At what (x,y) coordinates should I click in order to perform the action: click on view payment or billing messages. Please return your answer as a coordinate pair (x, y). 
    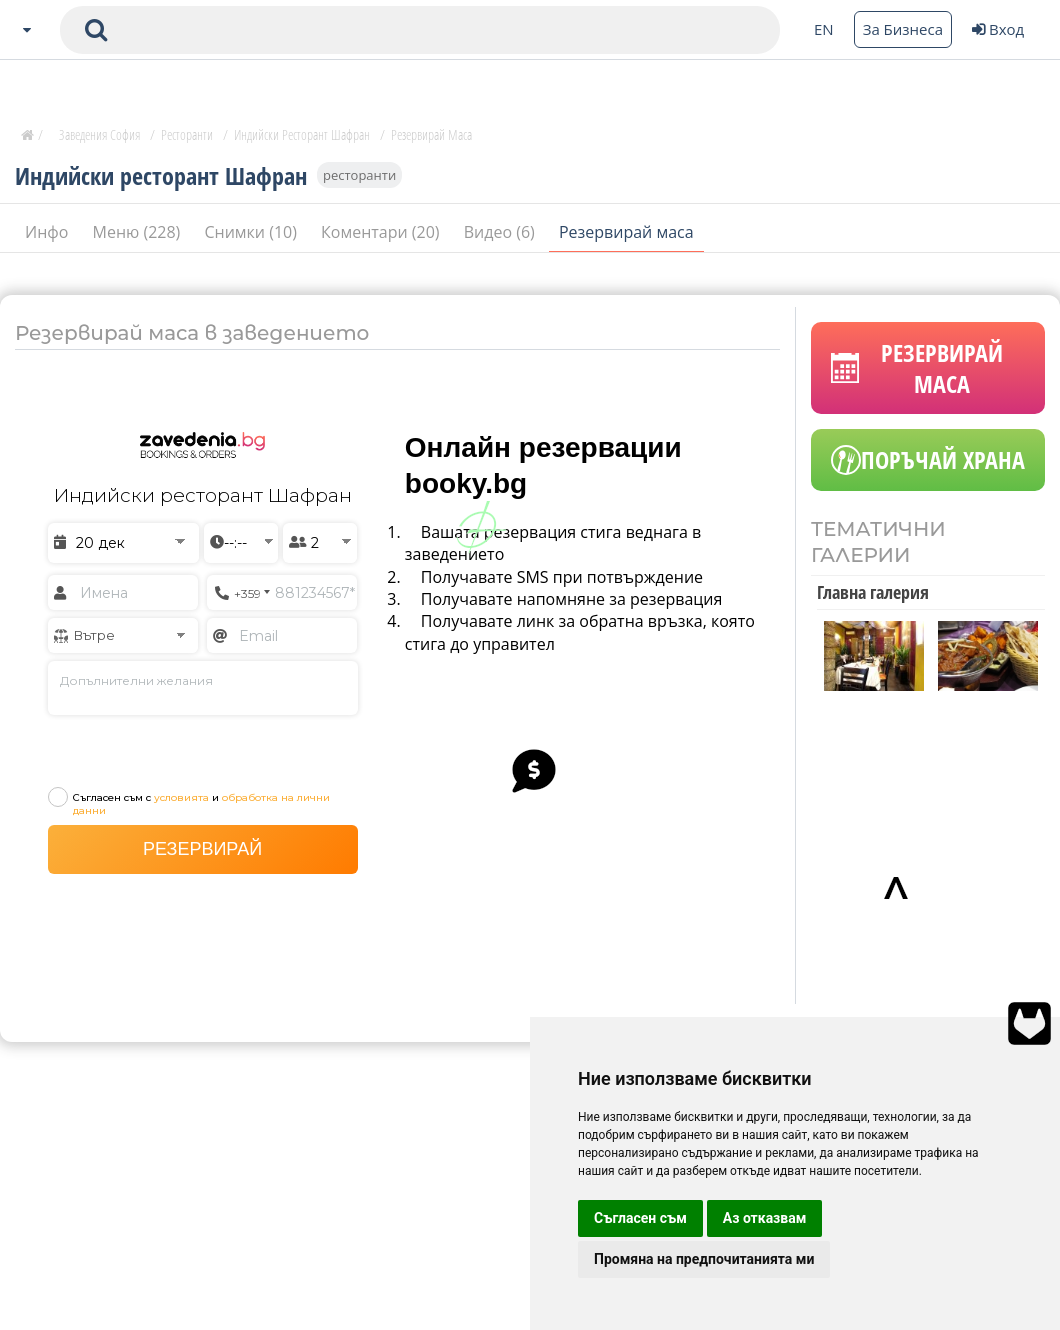
    Looking at the image, I should click on (534, 771).